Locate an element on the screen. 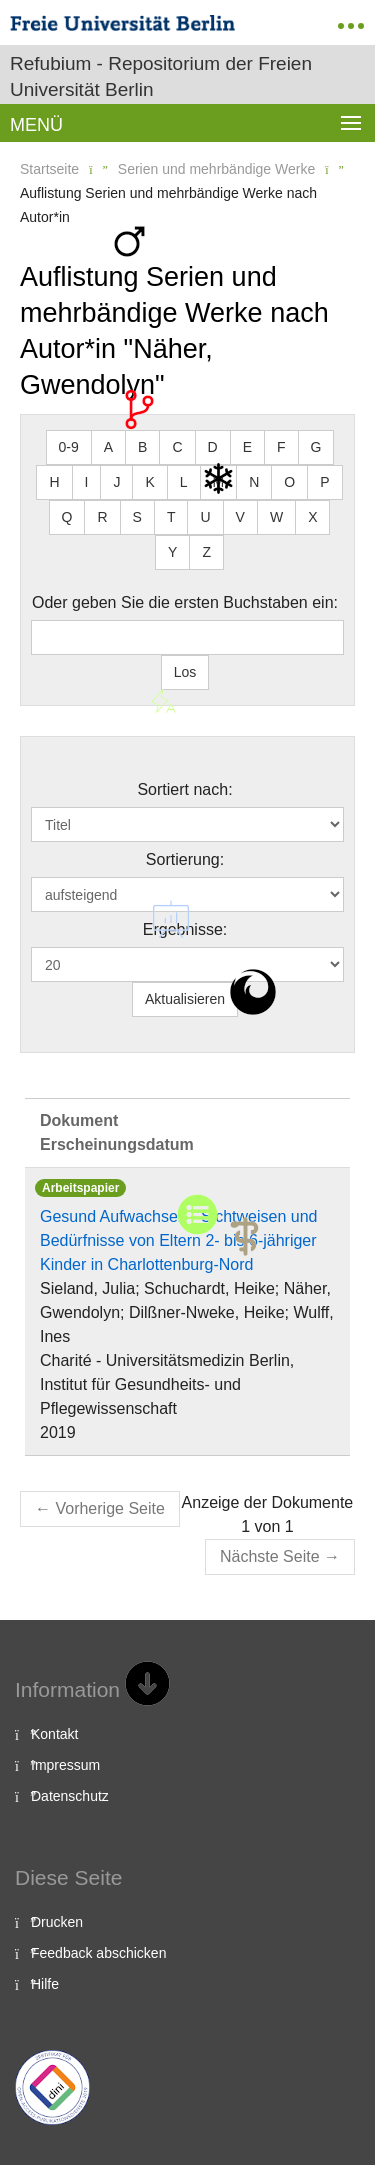 The width and height of the screenshot is (375, 2165). view presentation with chart data is located at coordinates (171, 920).